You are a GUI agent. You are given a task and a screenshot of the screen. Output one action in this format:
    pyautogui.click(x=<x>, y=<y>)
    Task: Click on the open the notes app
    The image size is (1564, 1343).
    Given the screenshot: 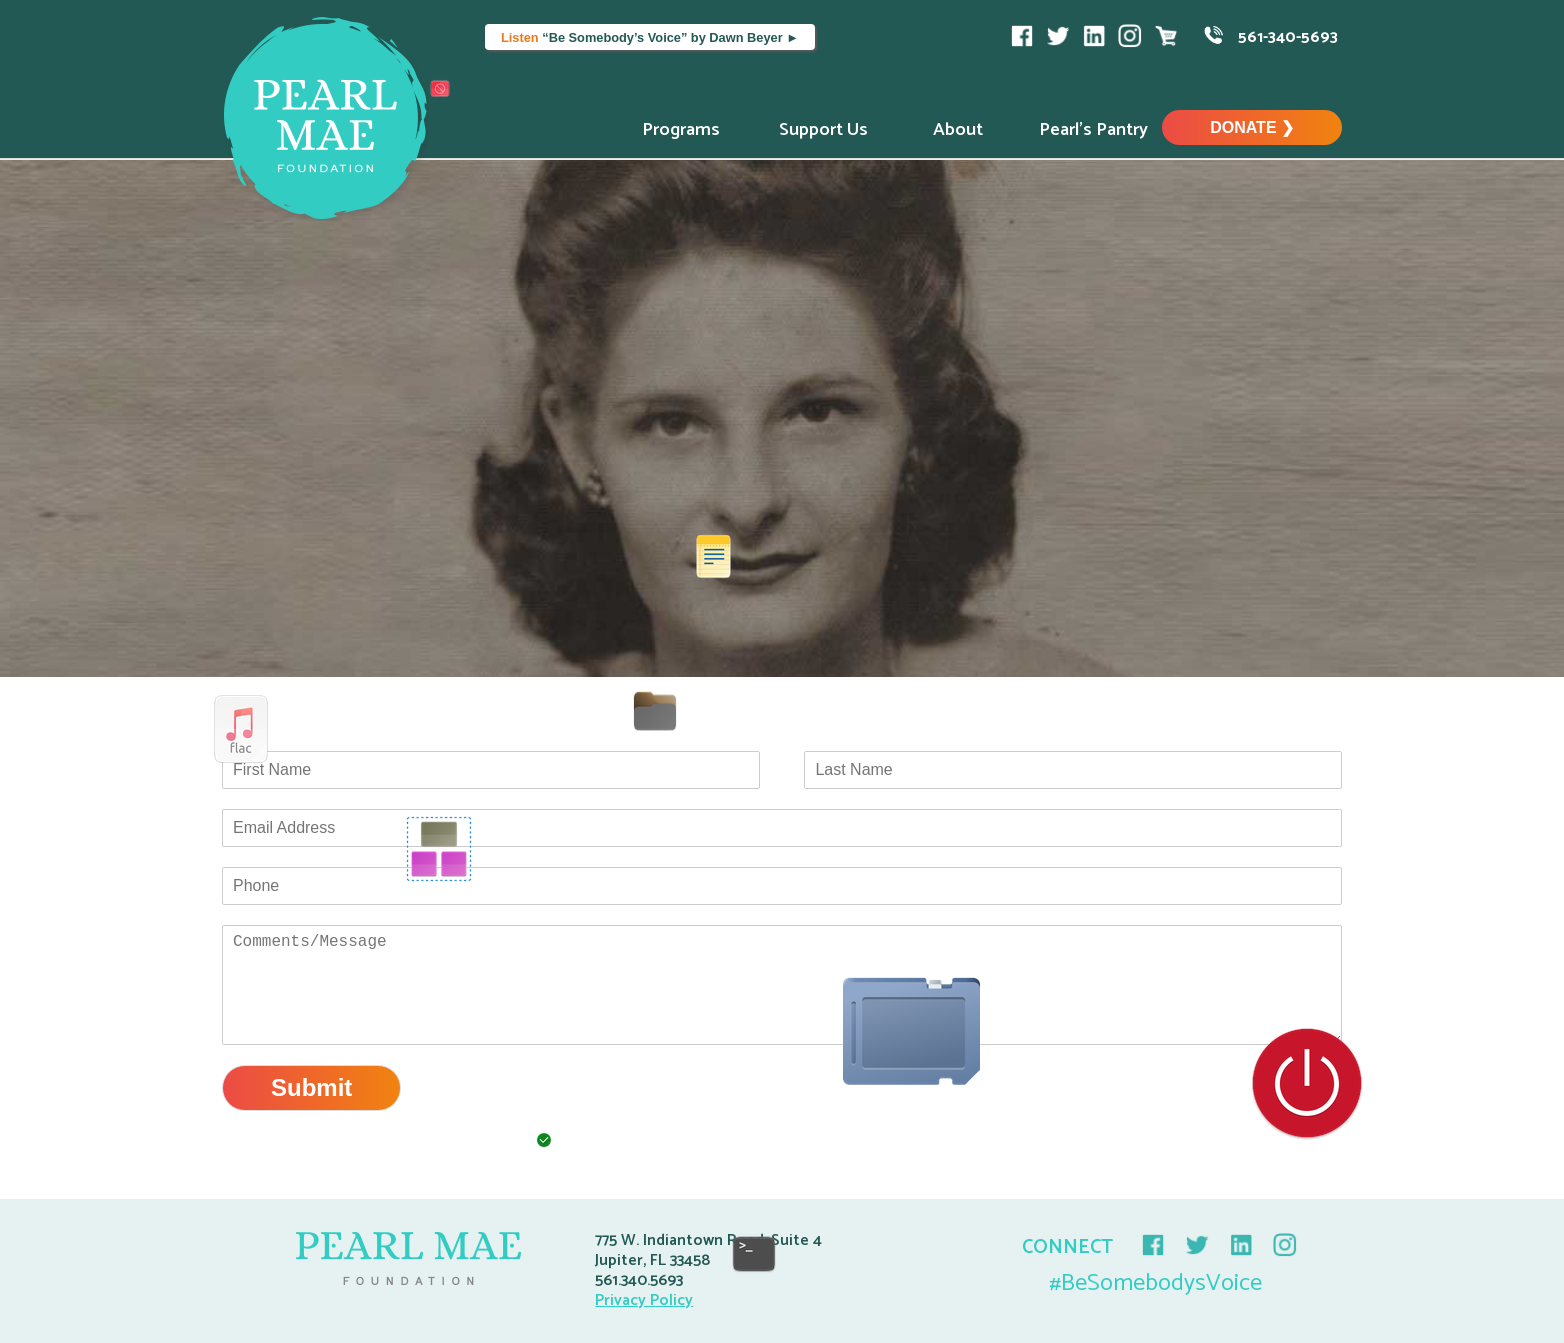 What is the action you would take?
    pyautogui.click(x=713, y=556)
    